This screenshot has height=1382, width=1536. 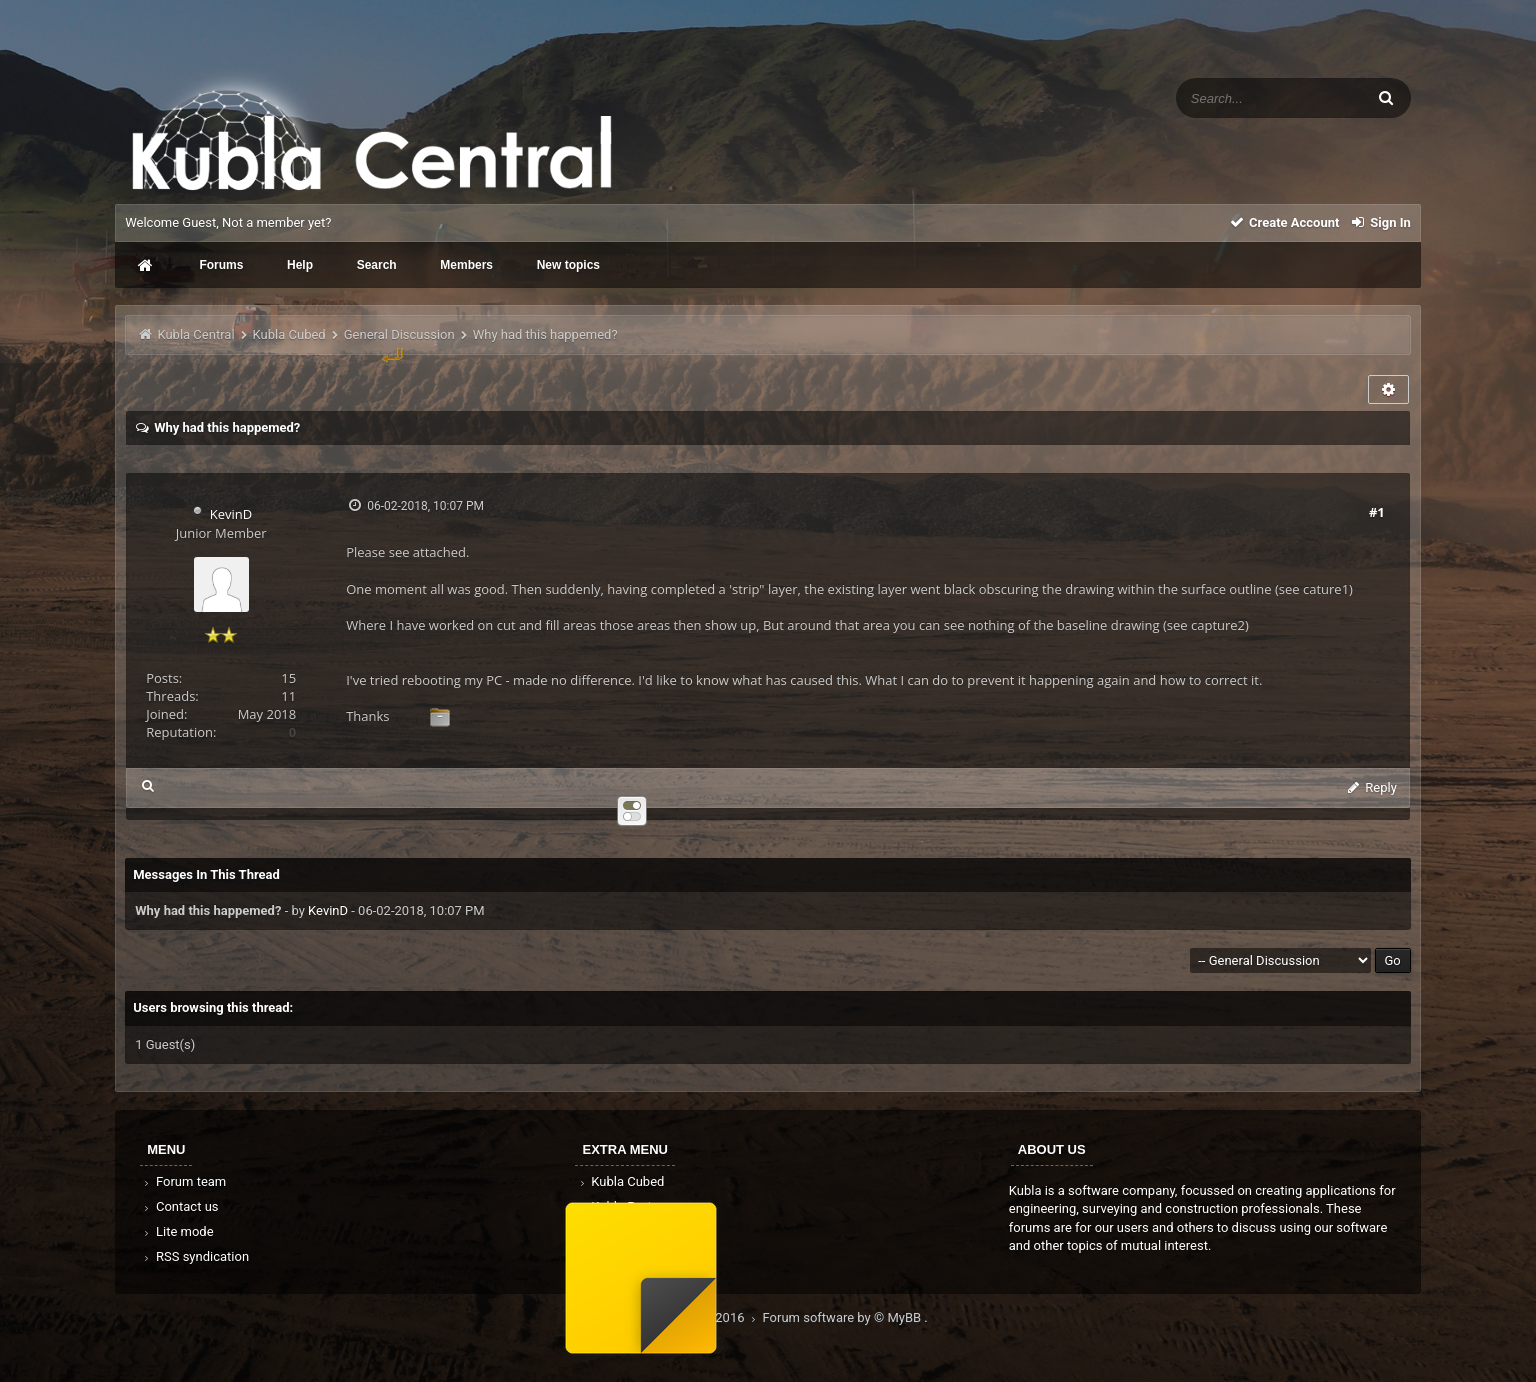 What do you see at coordinates (440, 717) in the screenshot?
I see `open the file manager` at bounding box center [440, 717].